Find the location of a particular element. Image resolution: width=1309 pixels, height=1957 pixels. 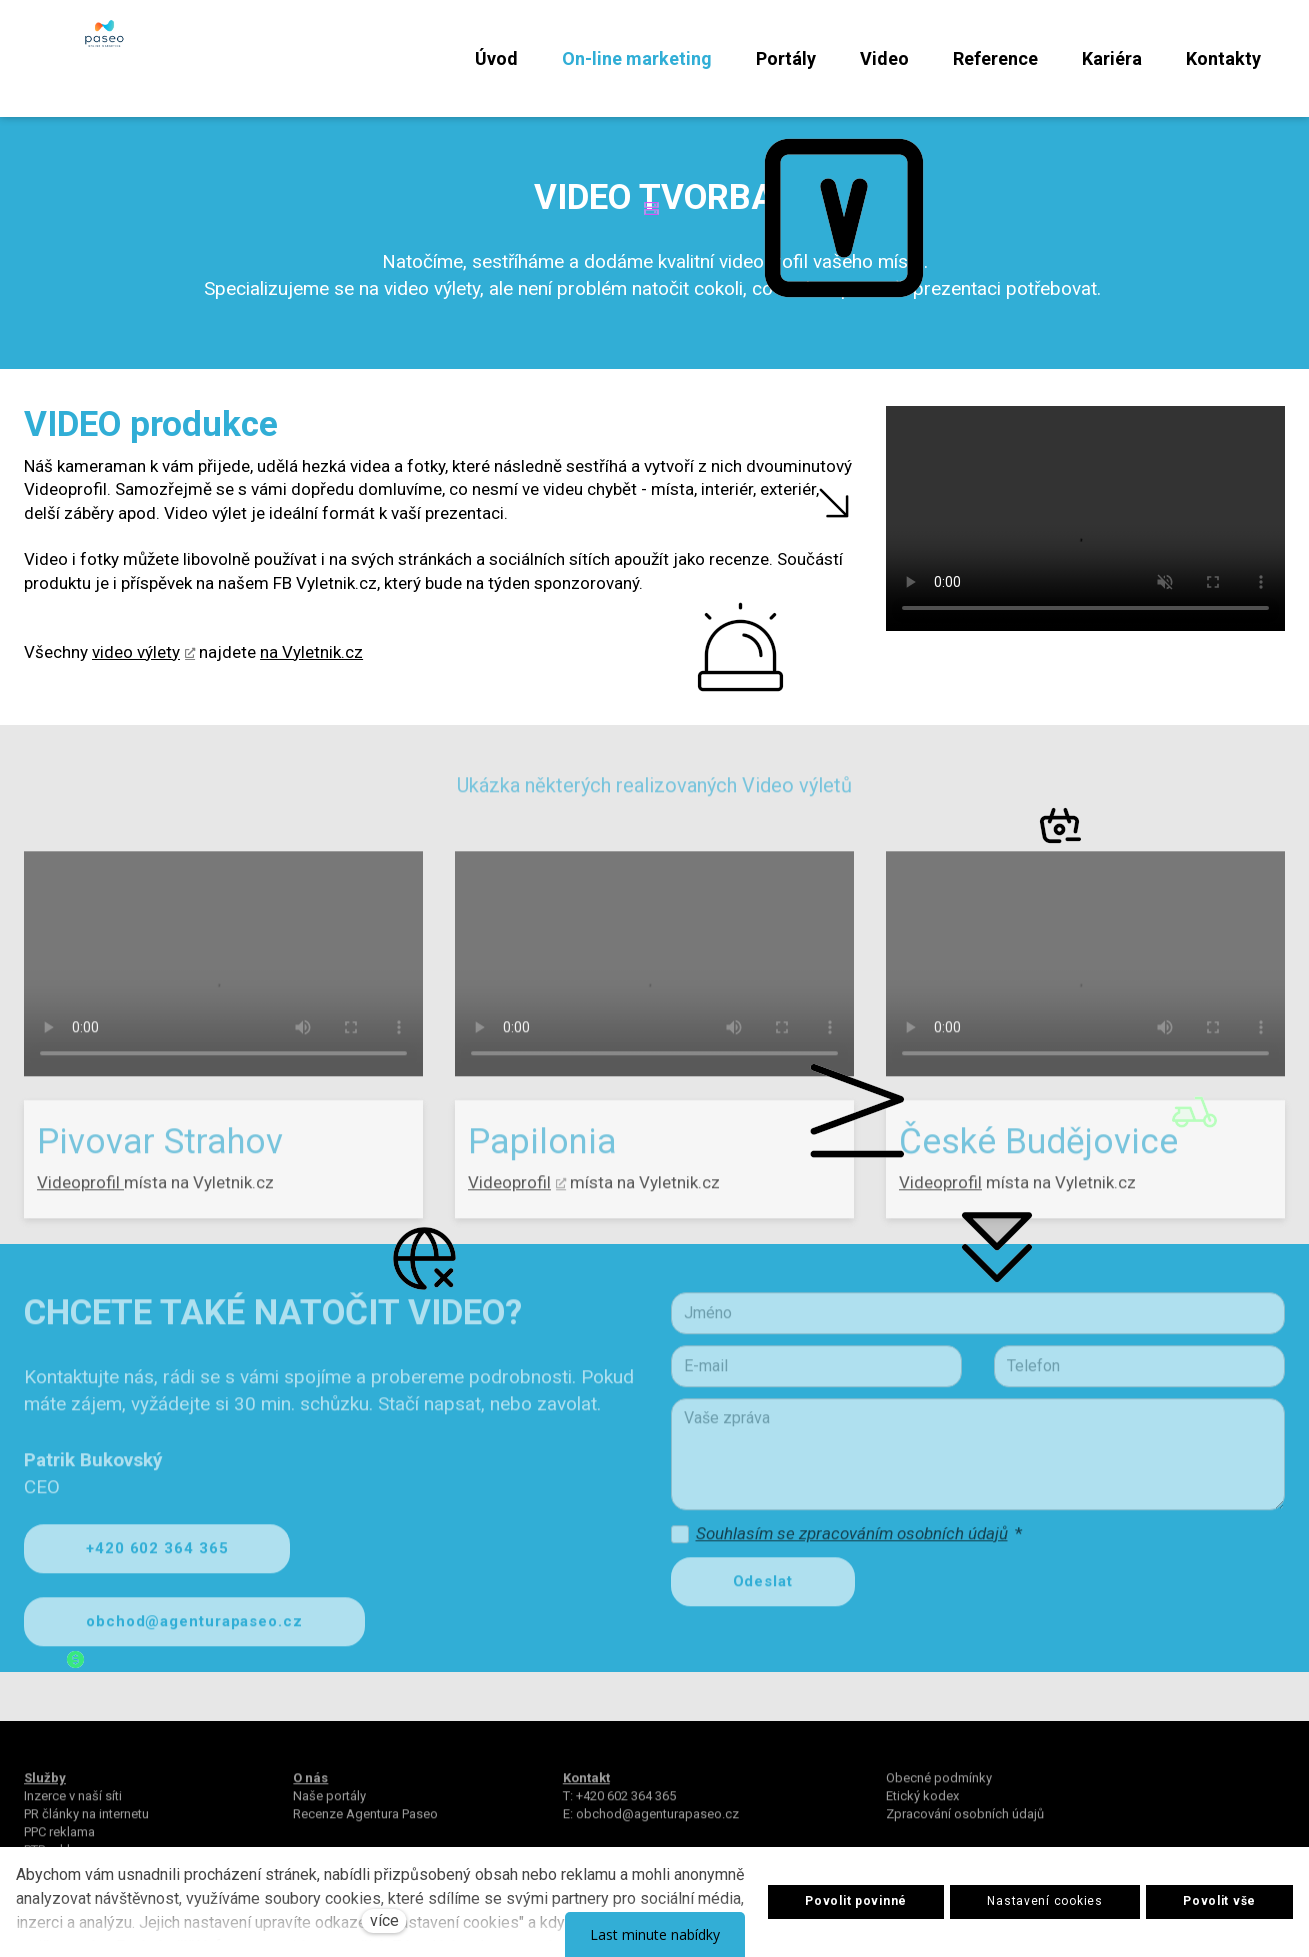

navigate to the next item diagonally is located at coordinates (834, 503).